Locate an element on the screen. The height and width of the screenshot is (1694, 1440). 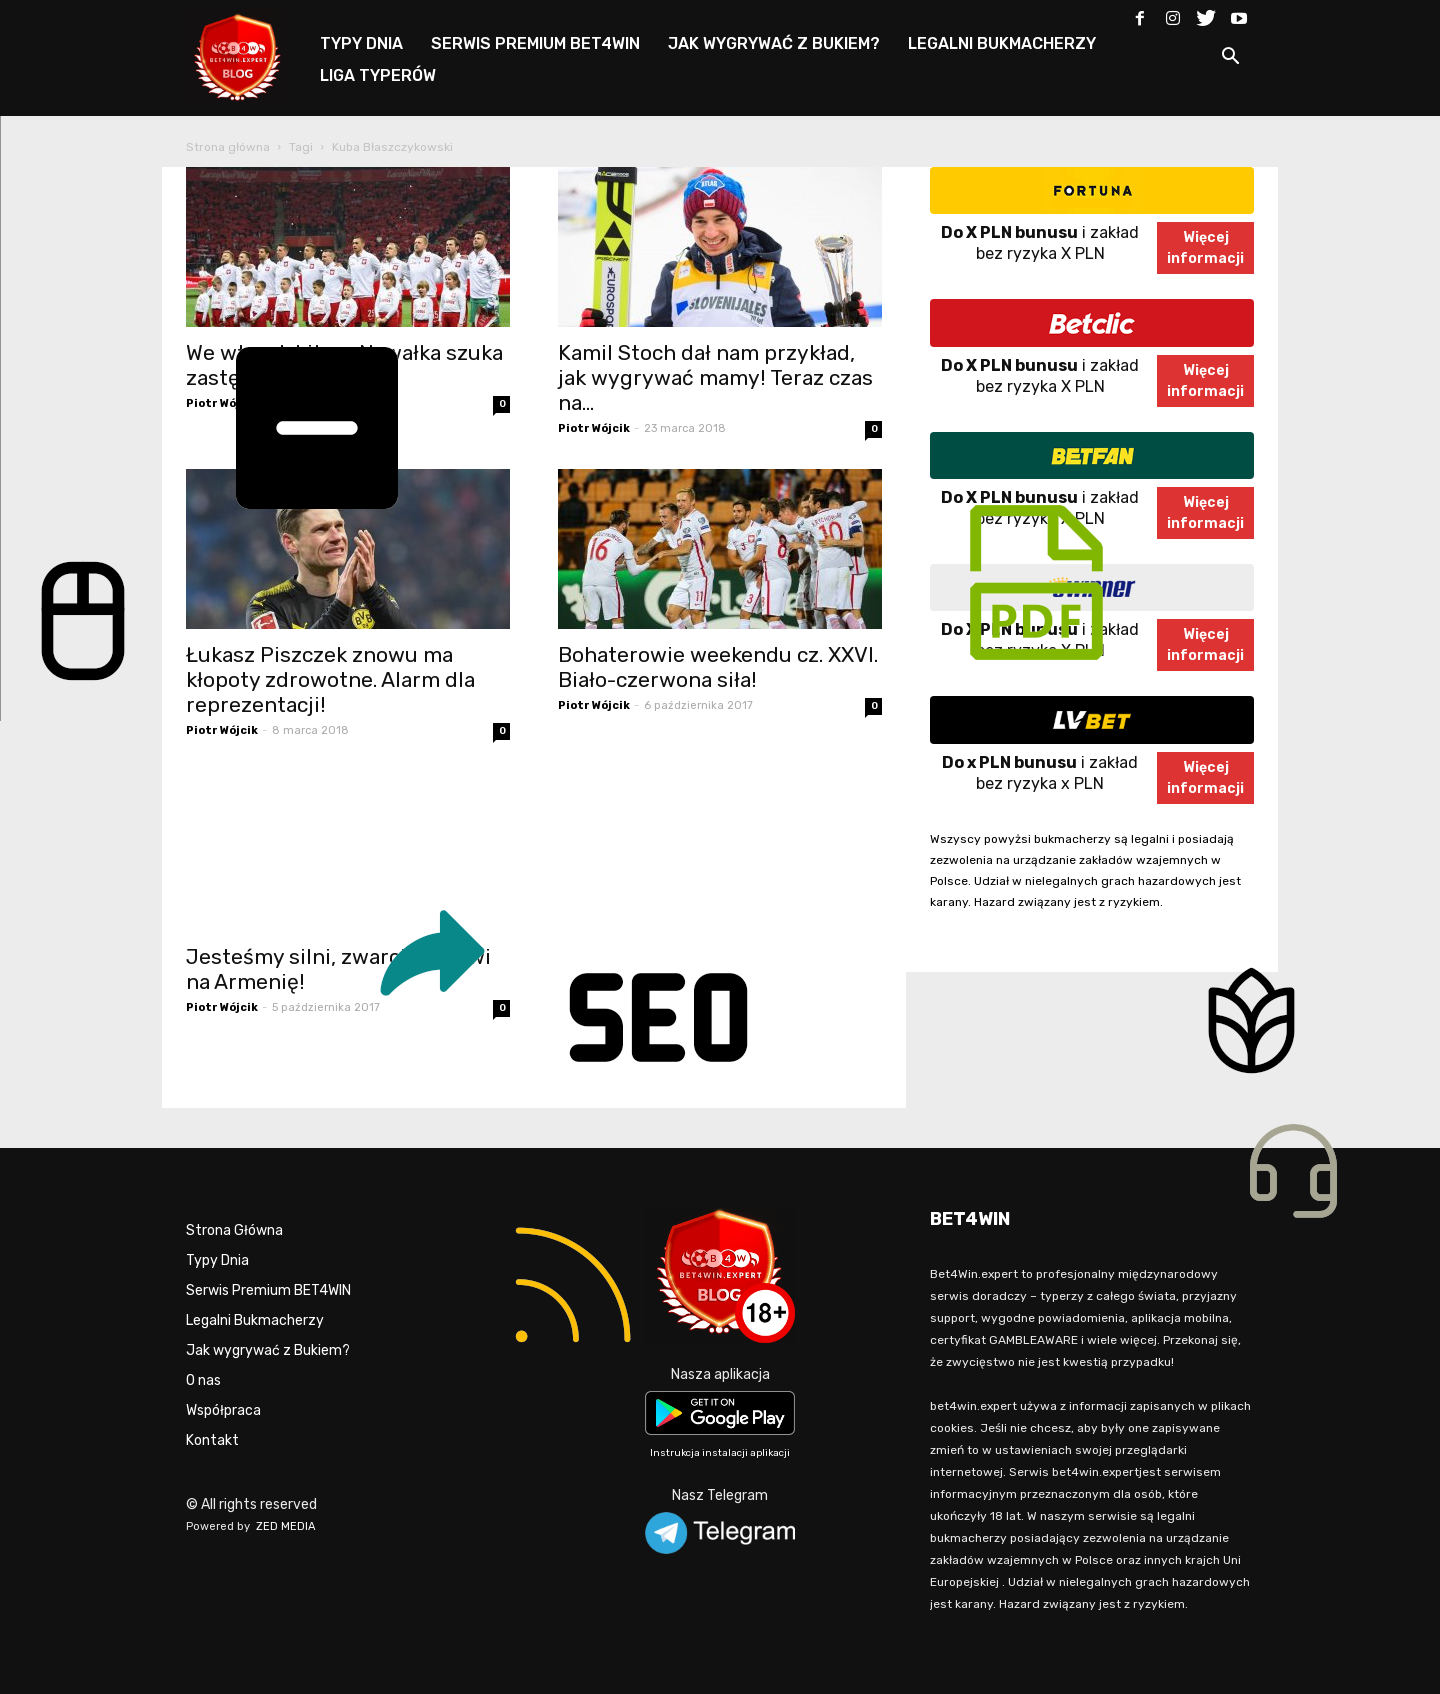
subscribe to RSS feed is located at coordinates (564, 1293).